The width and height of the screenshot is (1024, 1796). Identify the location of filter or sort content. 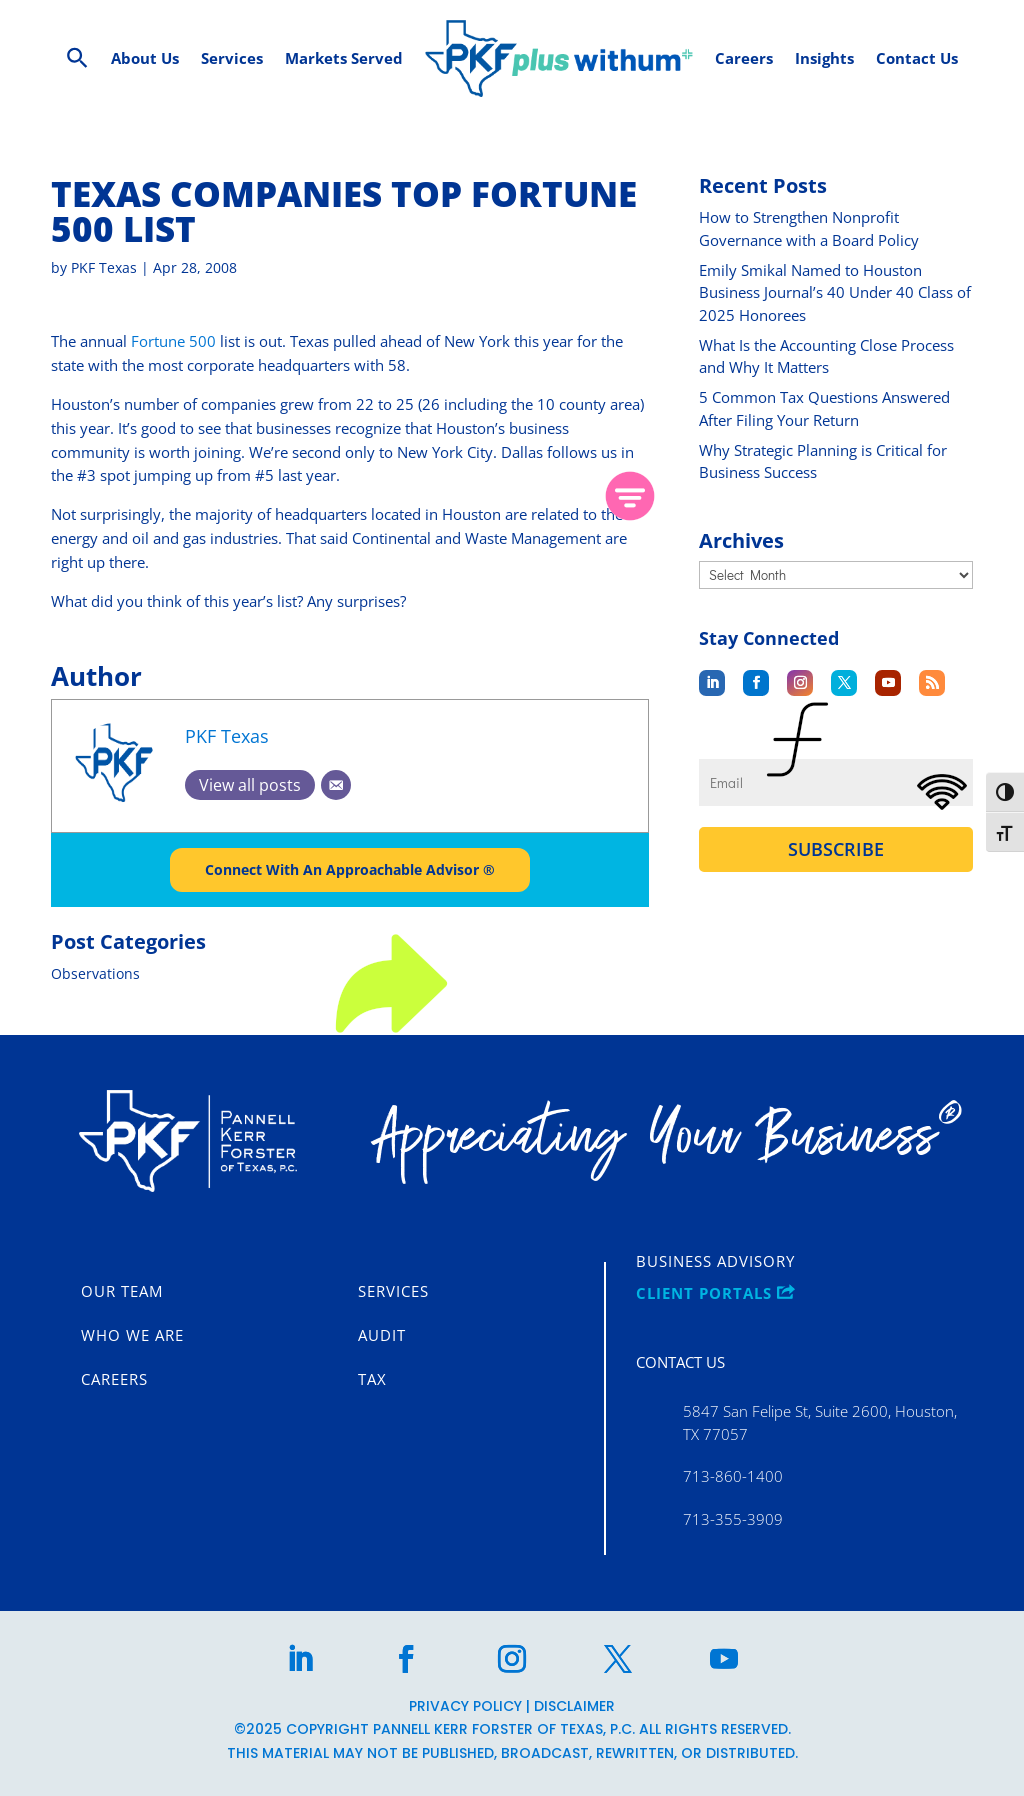
(630, 496).